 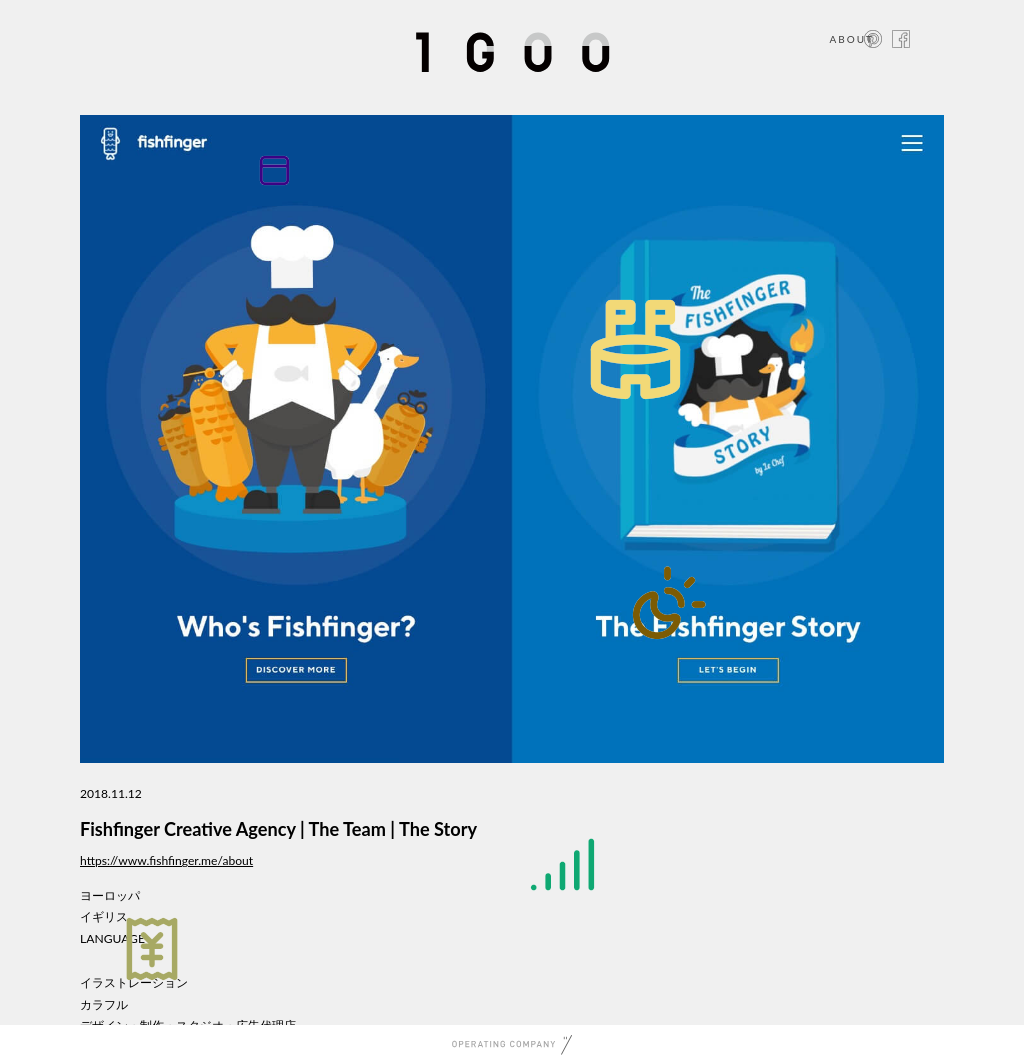 What do you see at coordinates (562, 864) in the screenshot?
I see `indicates cellular or network signal strength` at bounding box center [562, 864].